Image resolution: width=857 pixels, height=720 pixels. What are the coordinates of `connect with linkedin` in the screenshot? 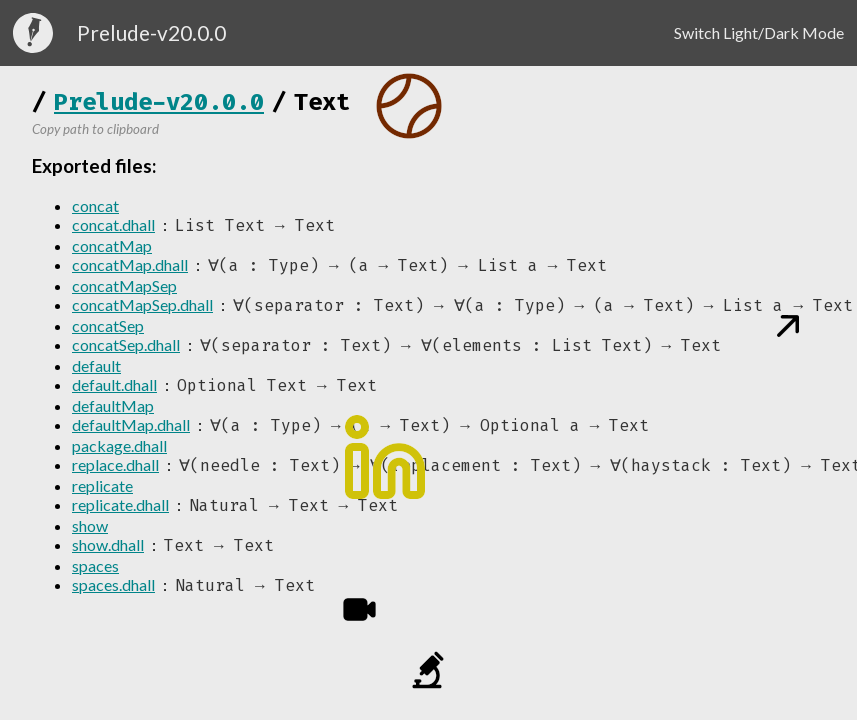 It's located at (385, 459).